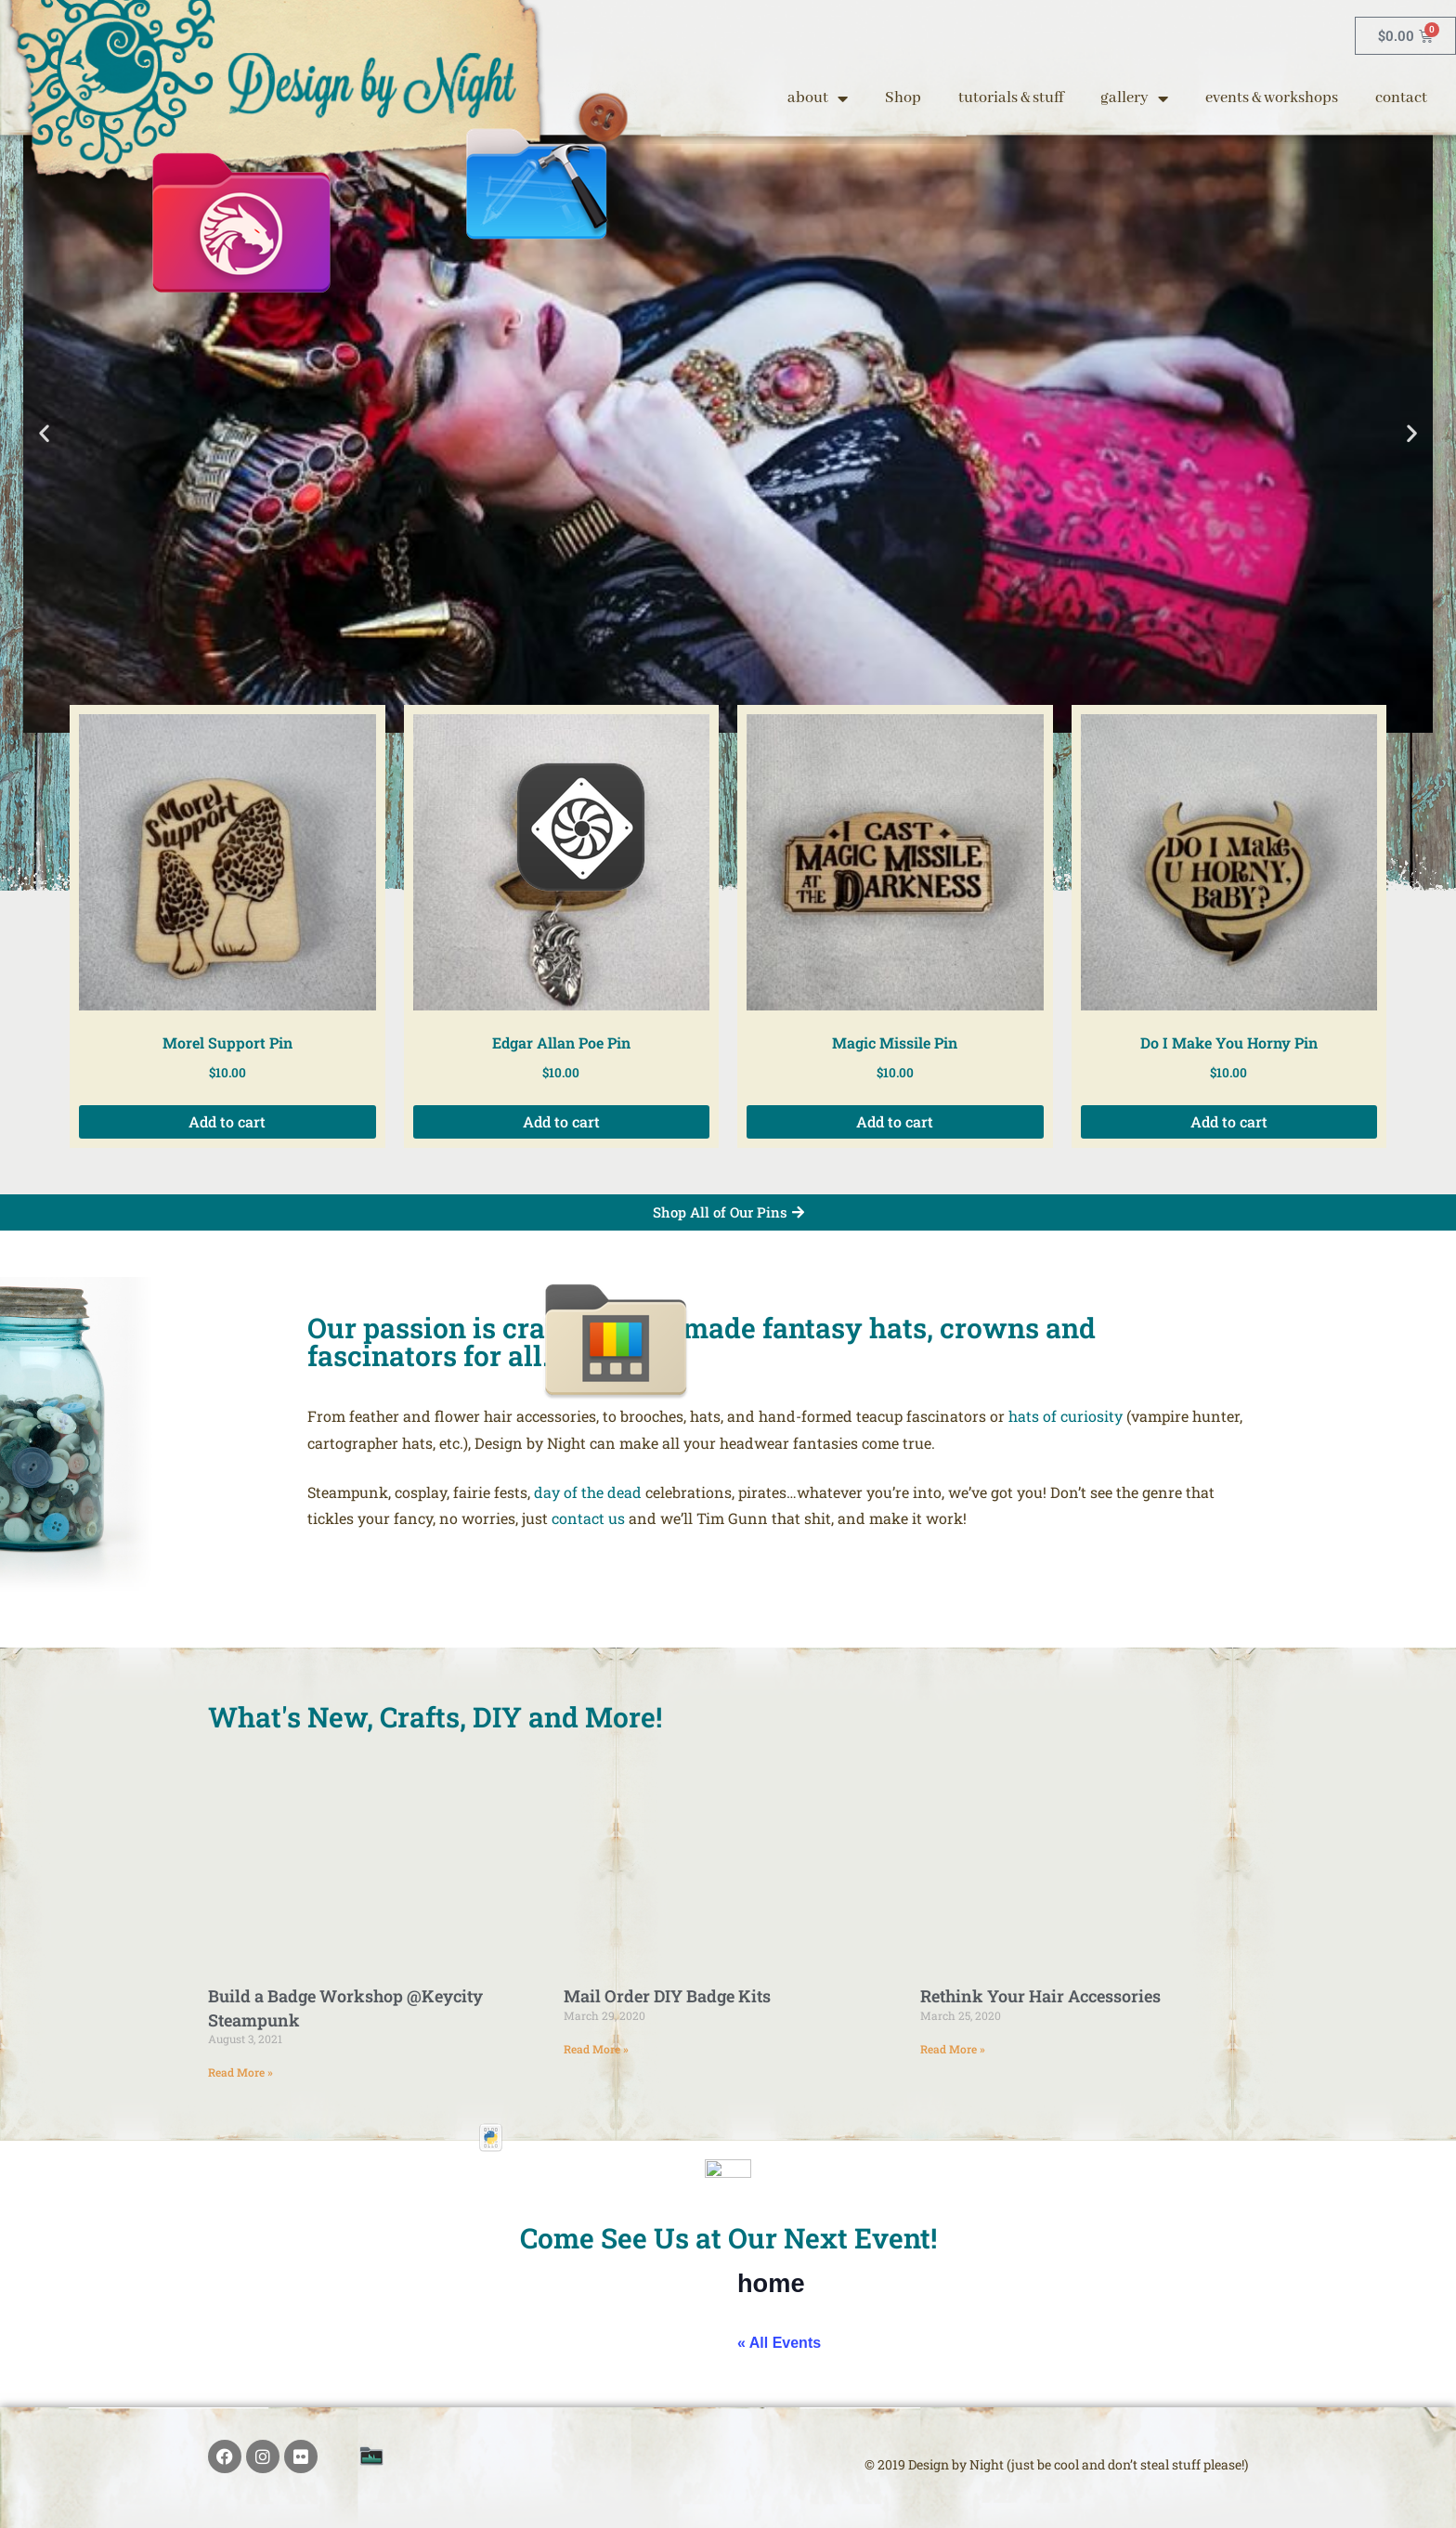  What do you see at coordinates (490, 2137) in the screenshot?
I see `python bytecode file (.pyc)` at bounding box center [490, 2137].